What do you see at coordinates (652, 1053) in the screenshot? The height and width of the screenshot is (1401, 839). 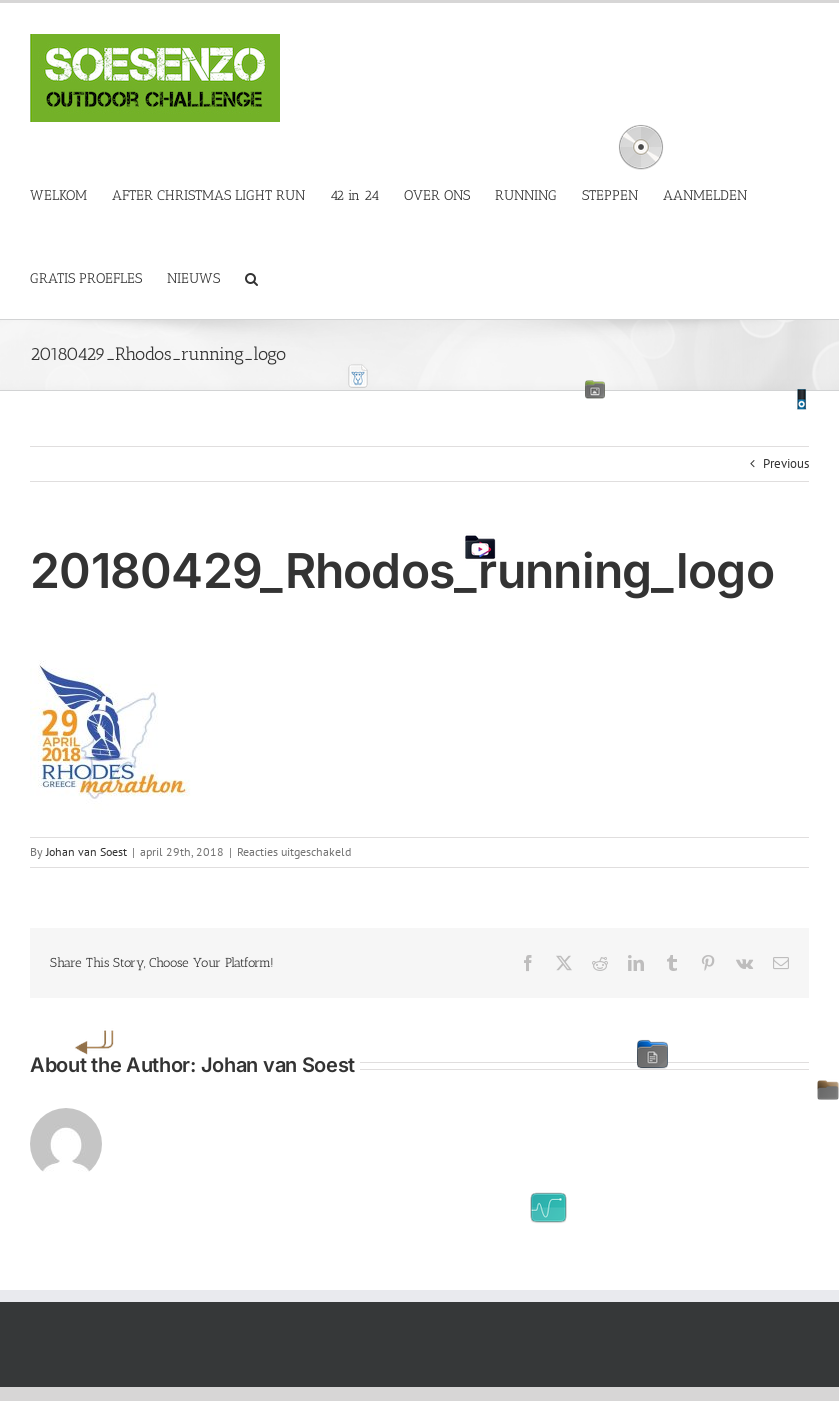 I see `open your documents folder` at bounding box center [652, 1053].